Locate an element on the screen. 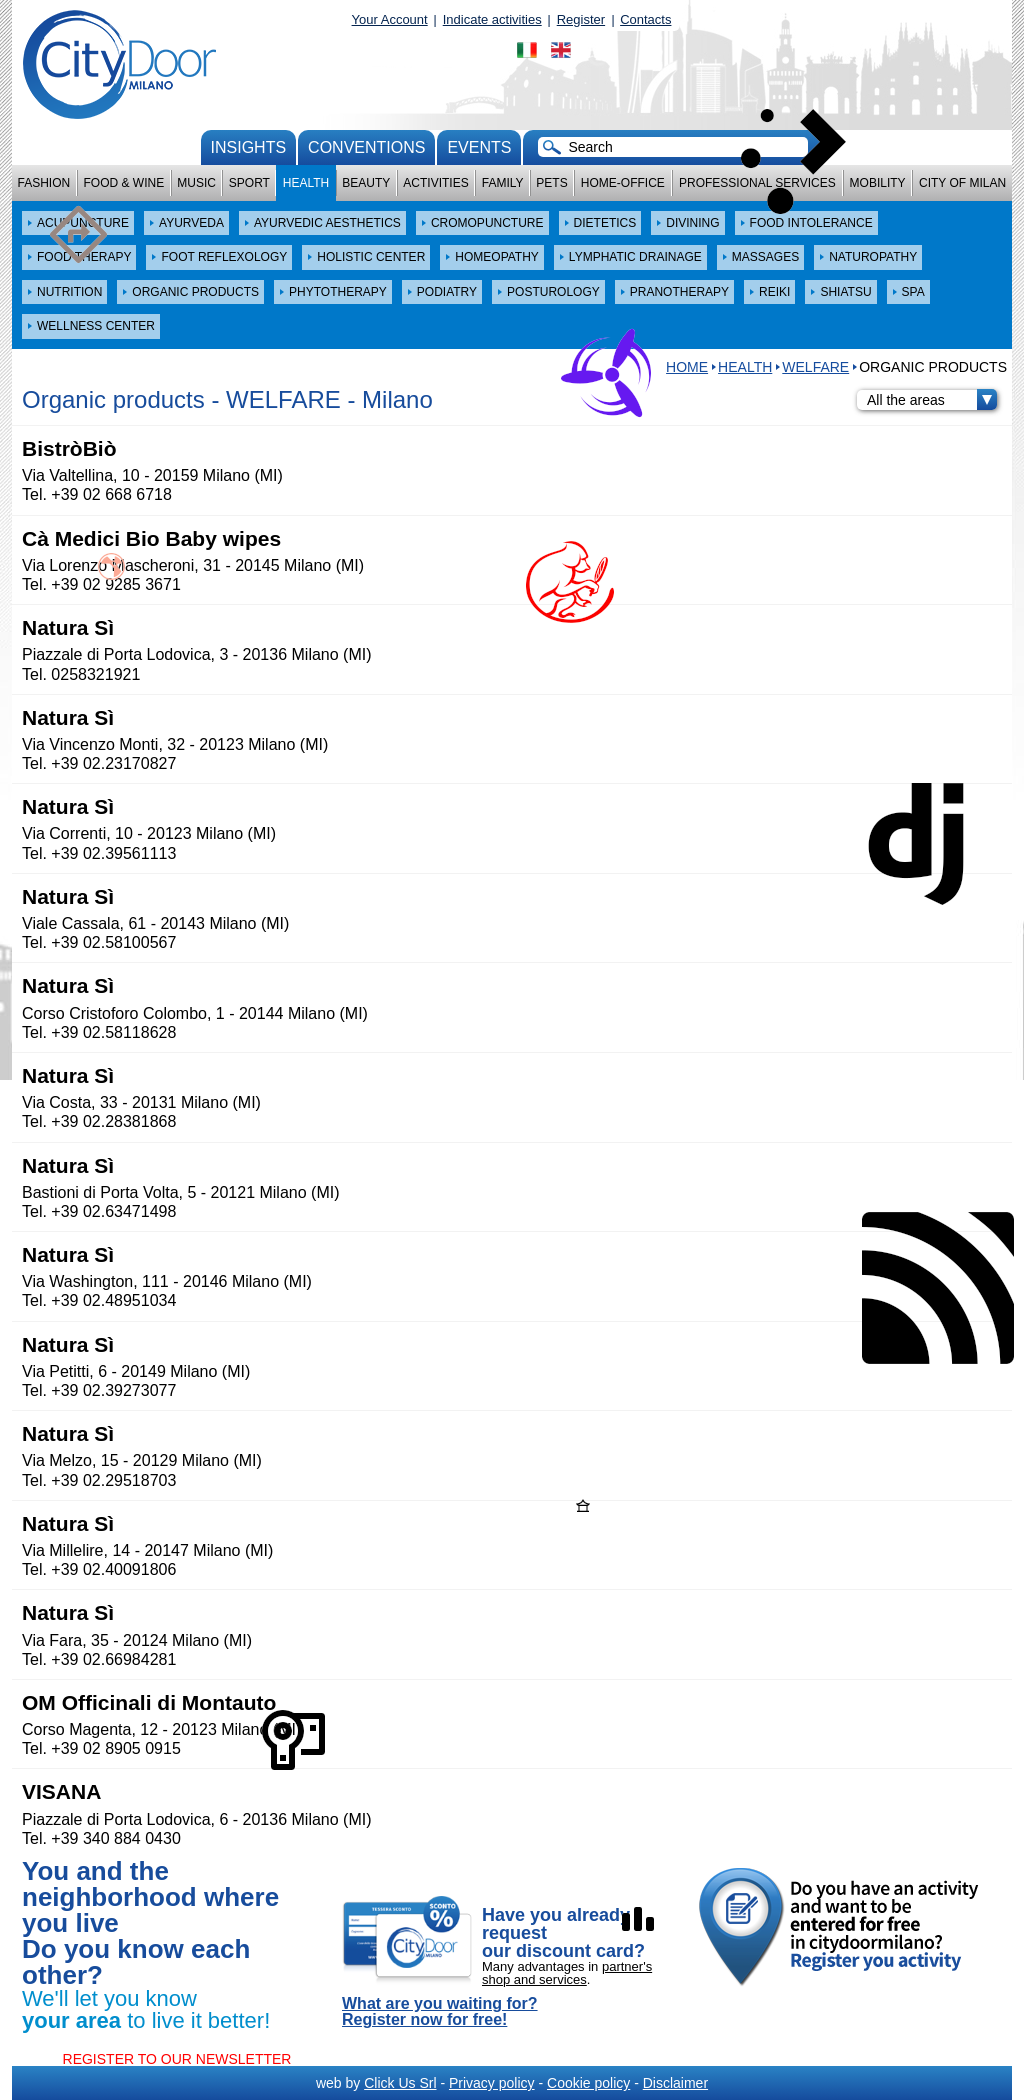 Image resolution: width=1024 pixels, height=2100 pixels. view historical or cultural landmarks is located at coordinates (583, 1506).